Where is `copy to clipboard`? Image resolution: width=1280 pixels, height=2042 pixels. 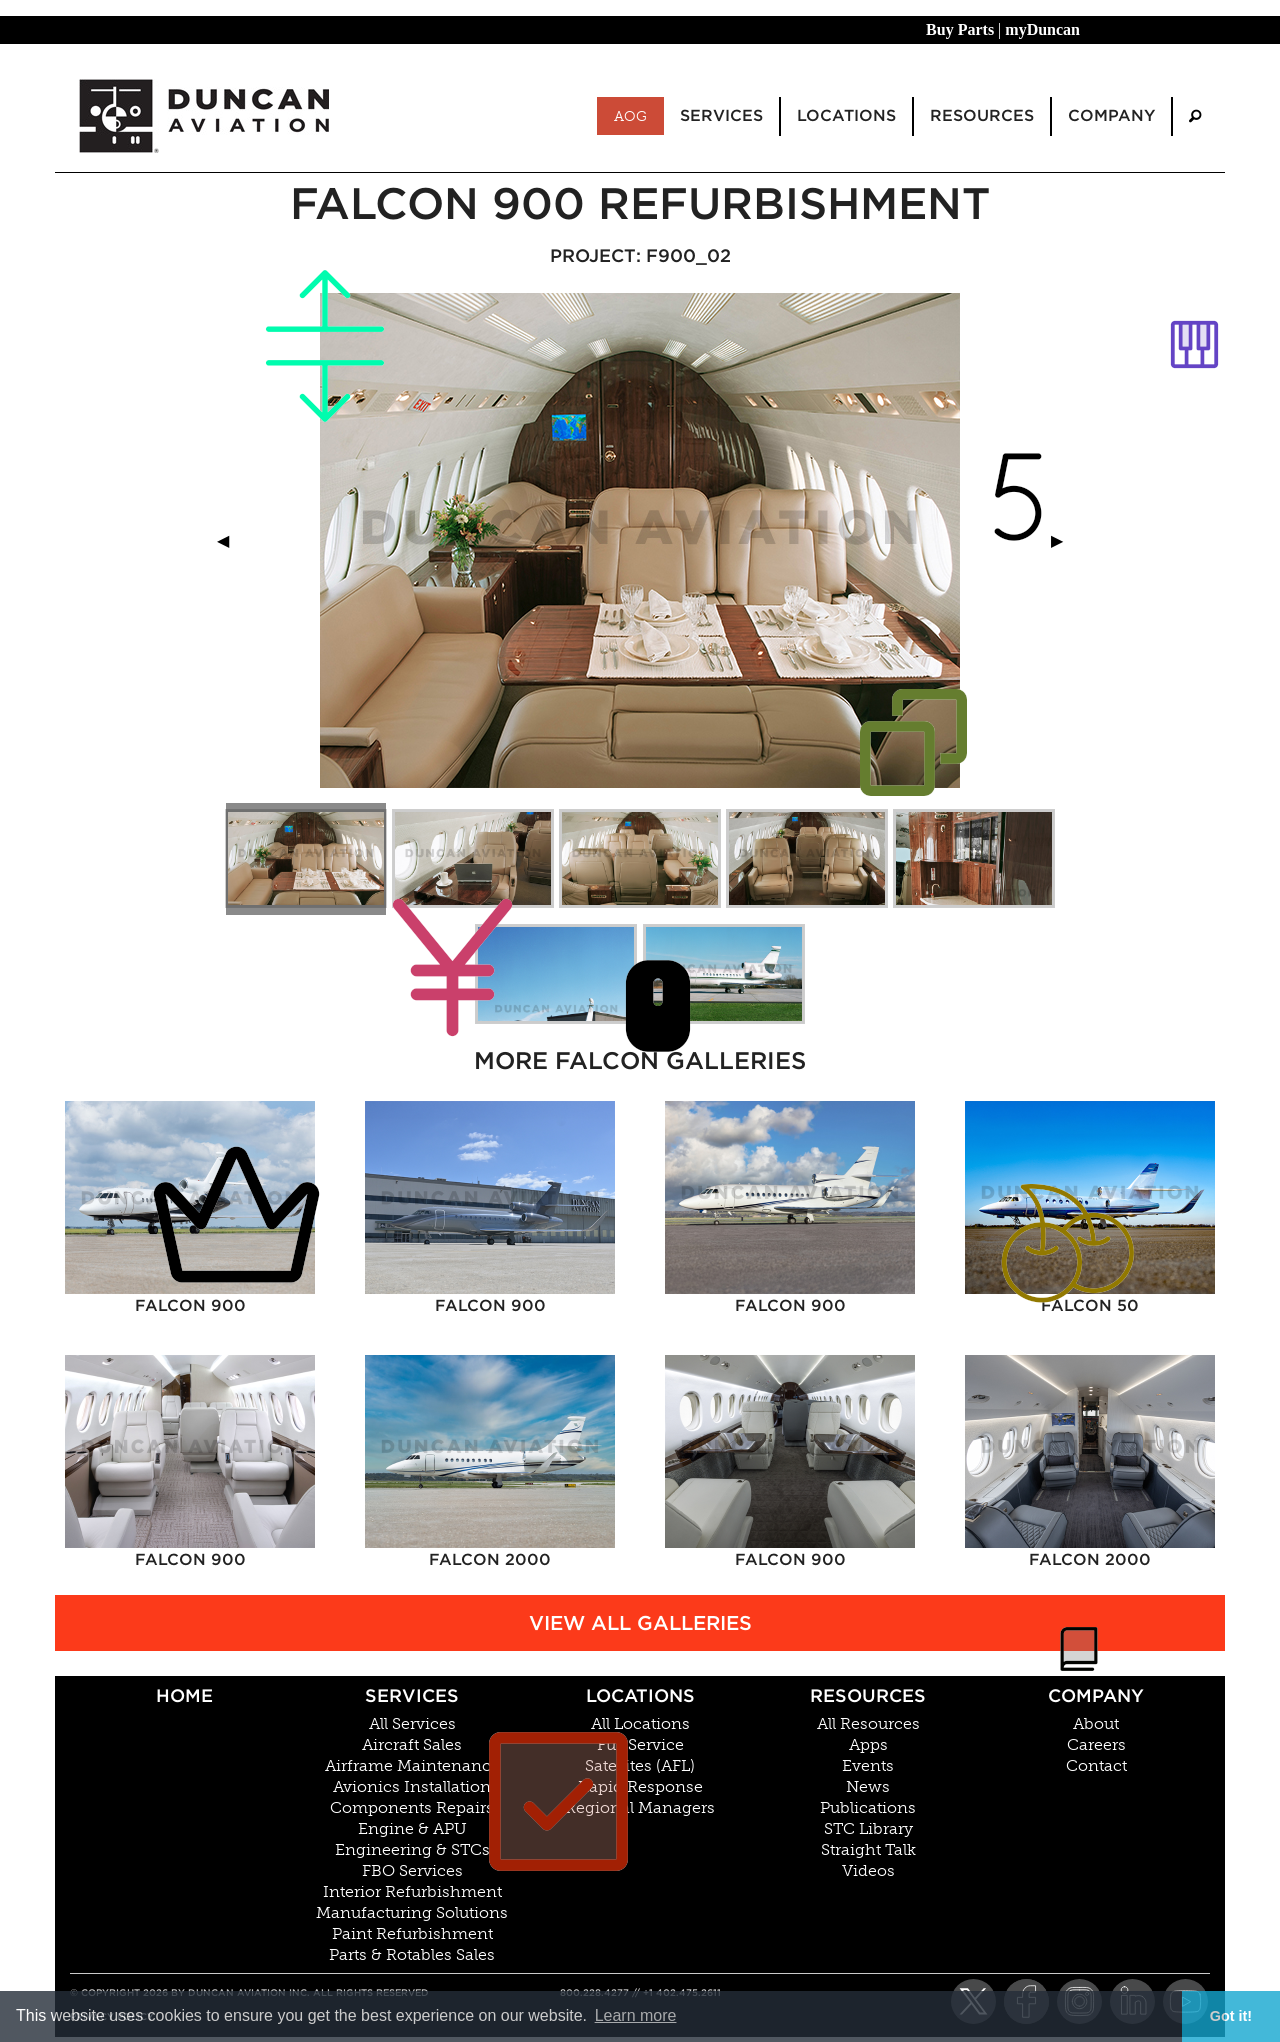
copy to clipboard is located at coordinates (913, 742).